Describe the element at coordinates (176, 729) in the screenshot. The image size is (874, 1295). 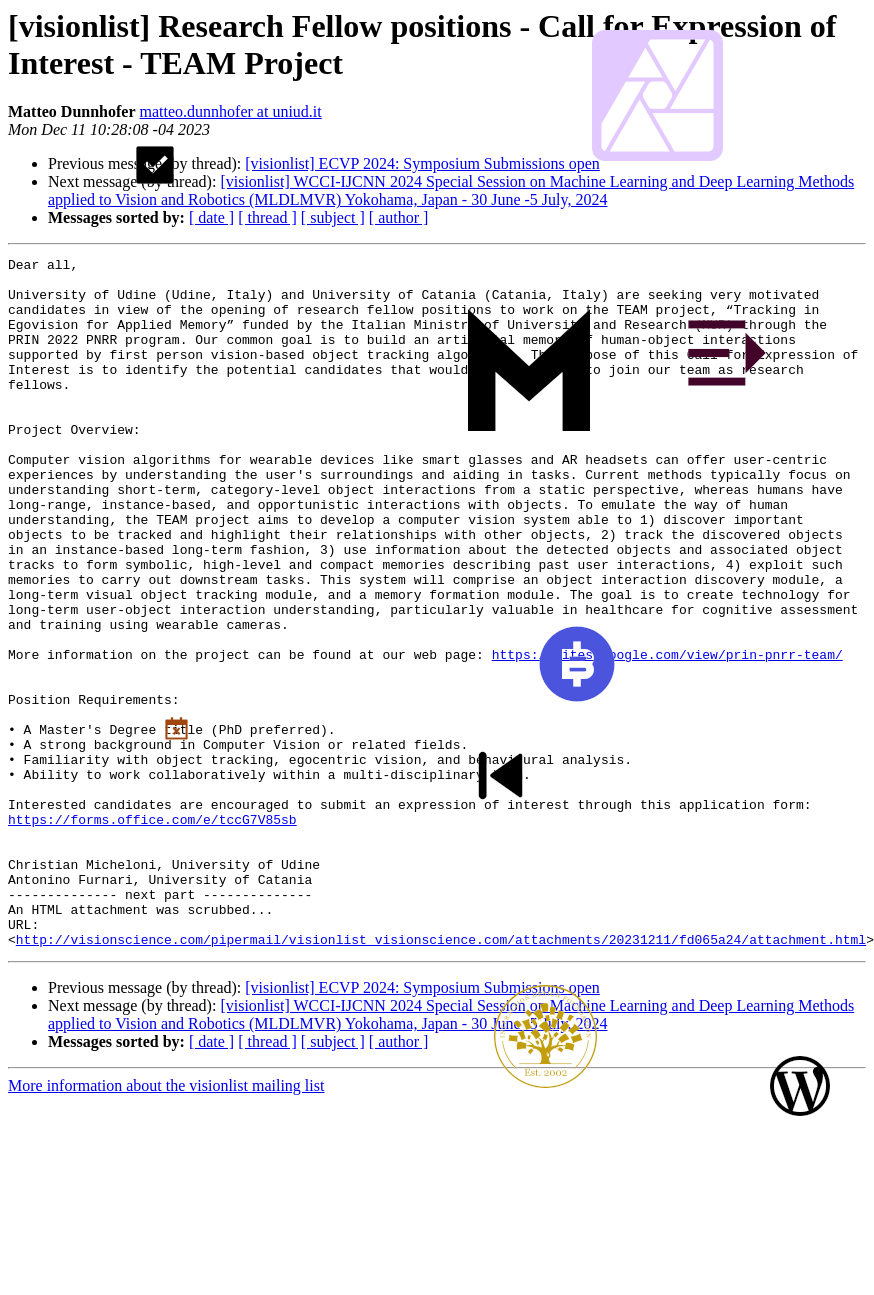
I see `cancel or delete a calendar event` at that location.